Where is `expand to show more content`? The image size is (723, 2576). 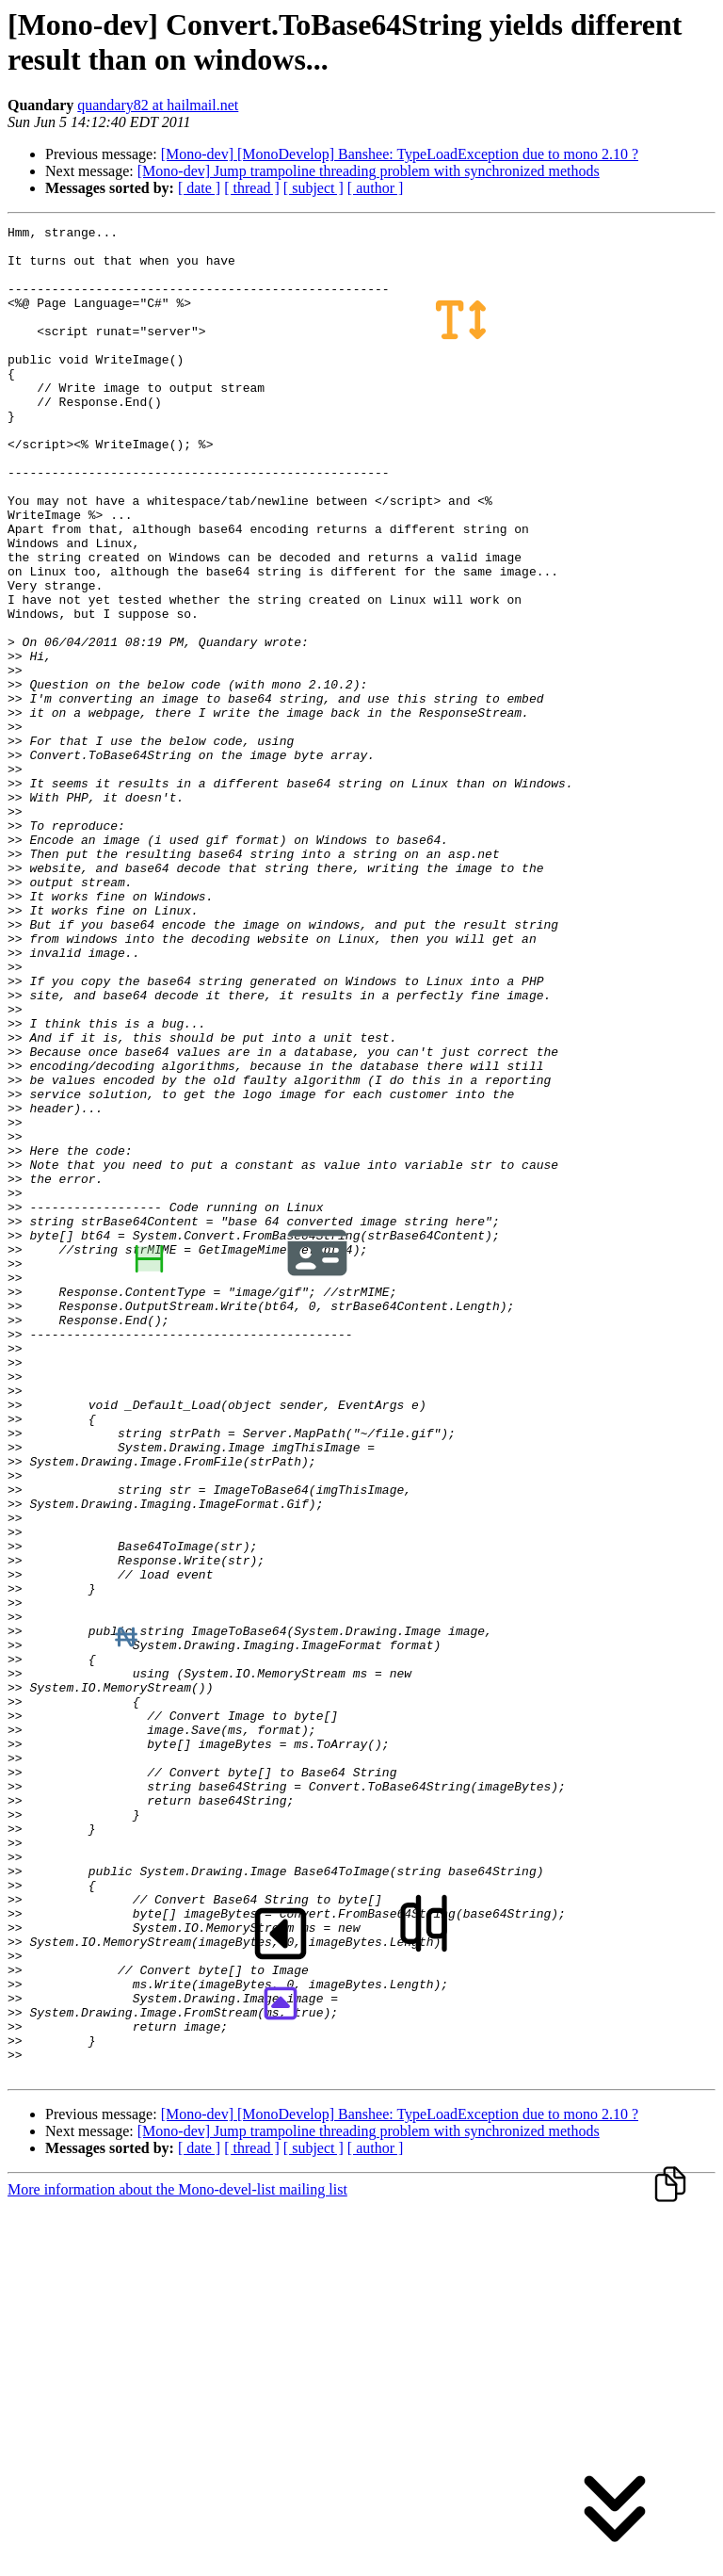 expand to show more content is located at coordinates (615, 2506).